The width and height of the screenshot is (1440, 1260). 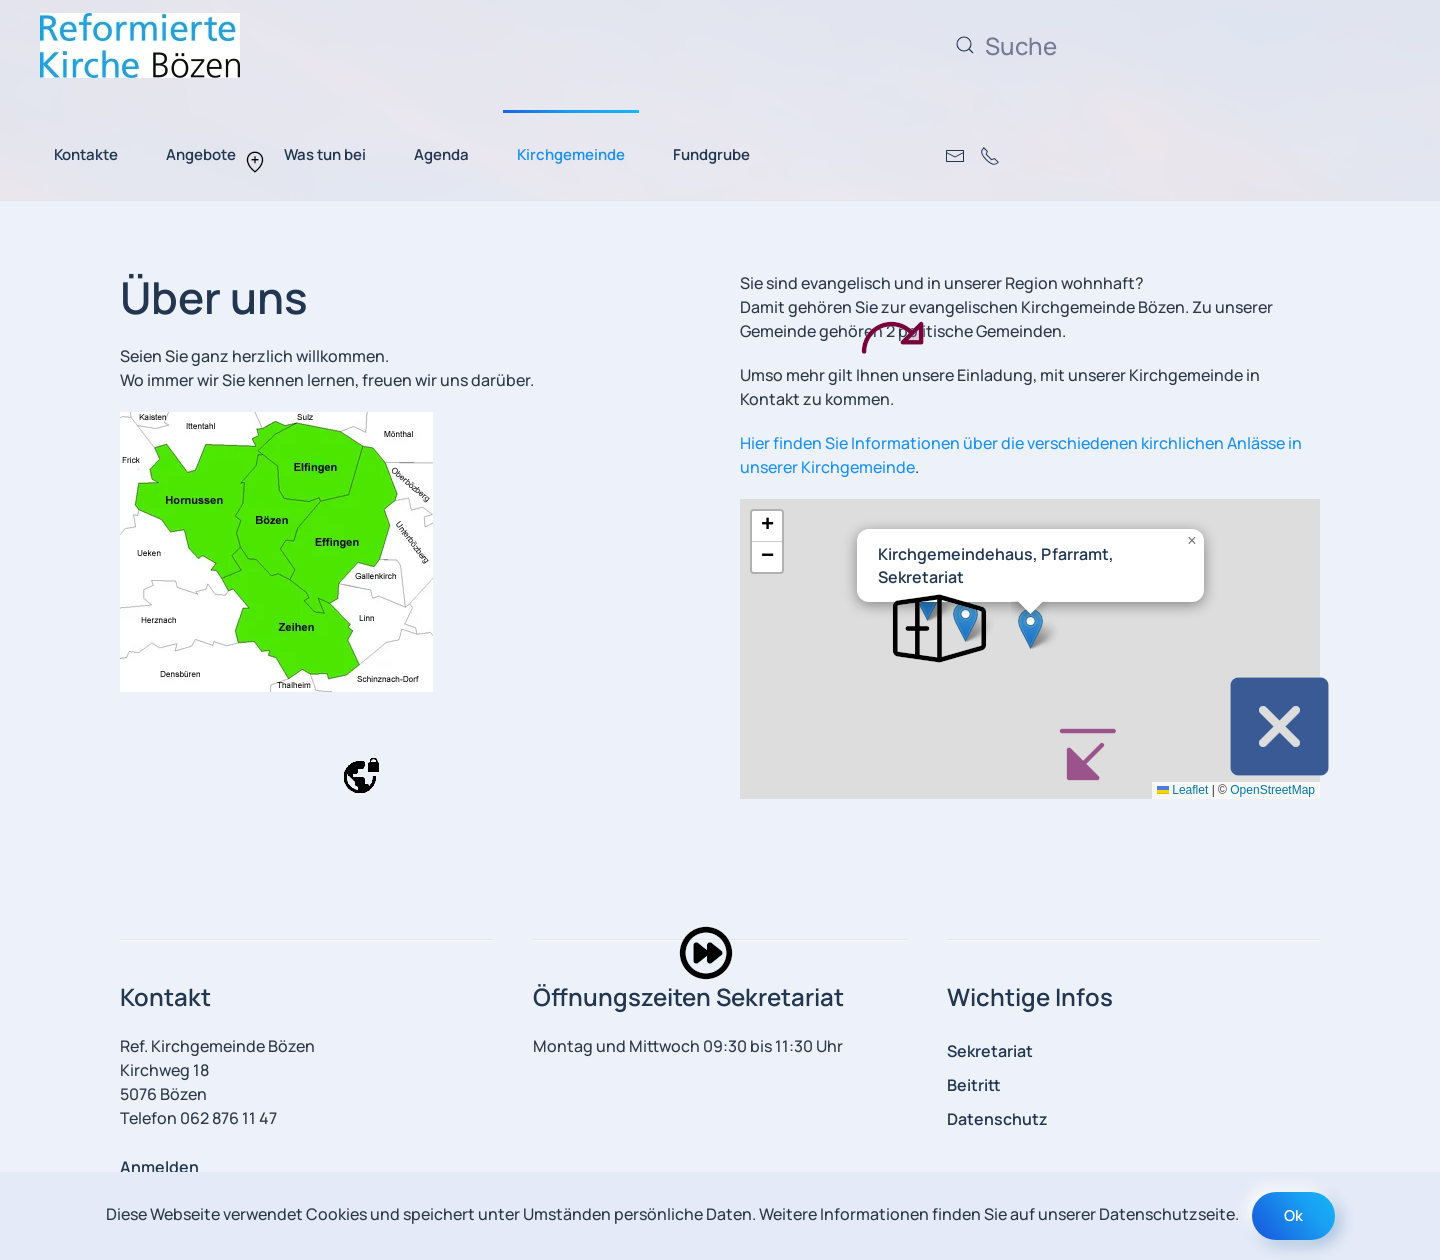 What do you see at coordinates (891, 335) in the screenshot?
I see `redo an action` at bounding box center [891, 335].